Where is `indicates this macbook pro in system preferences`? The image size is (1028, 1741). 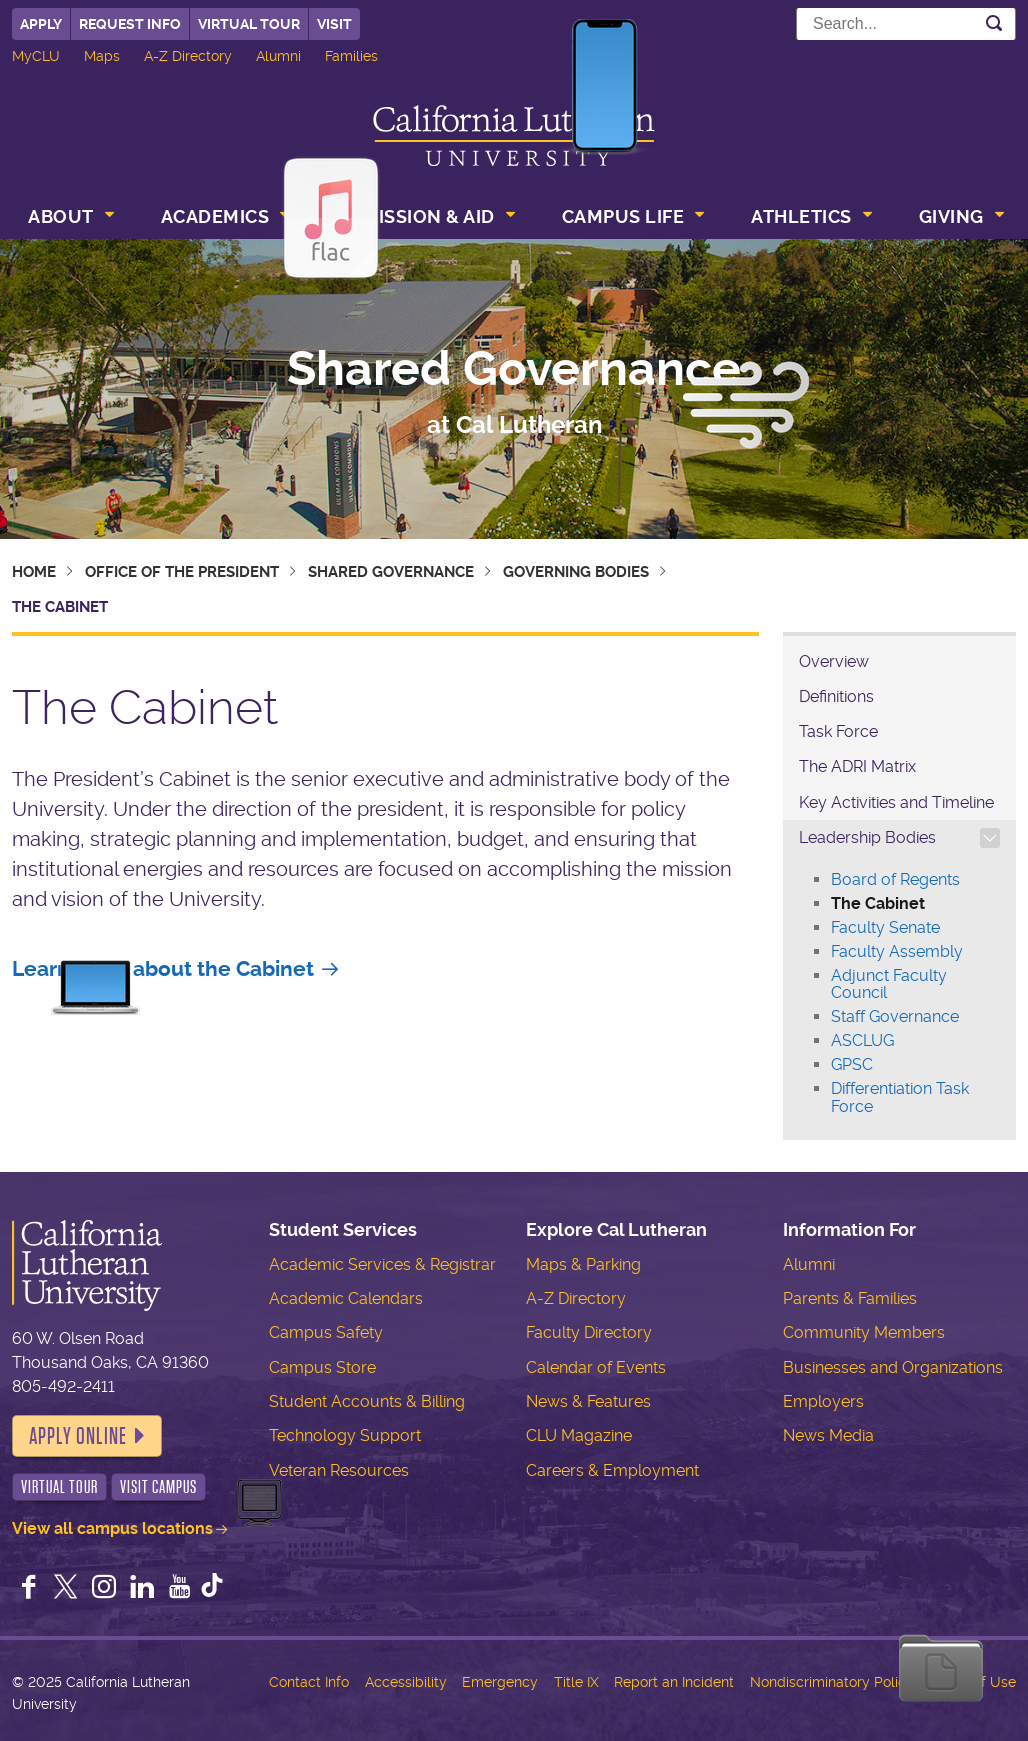 indicates this macbook pro in system preferences is located at coordinates (95, 982).